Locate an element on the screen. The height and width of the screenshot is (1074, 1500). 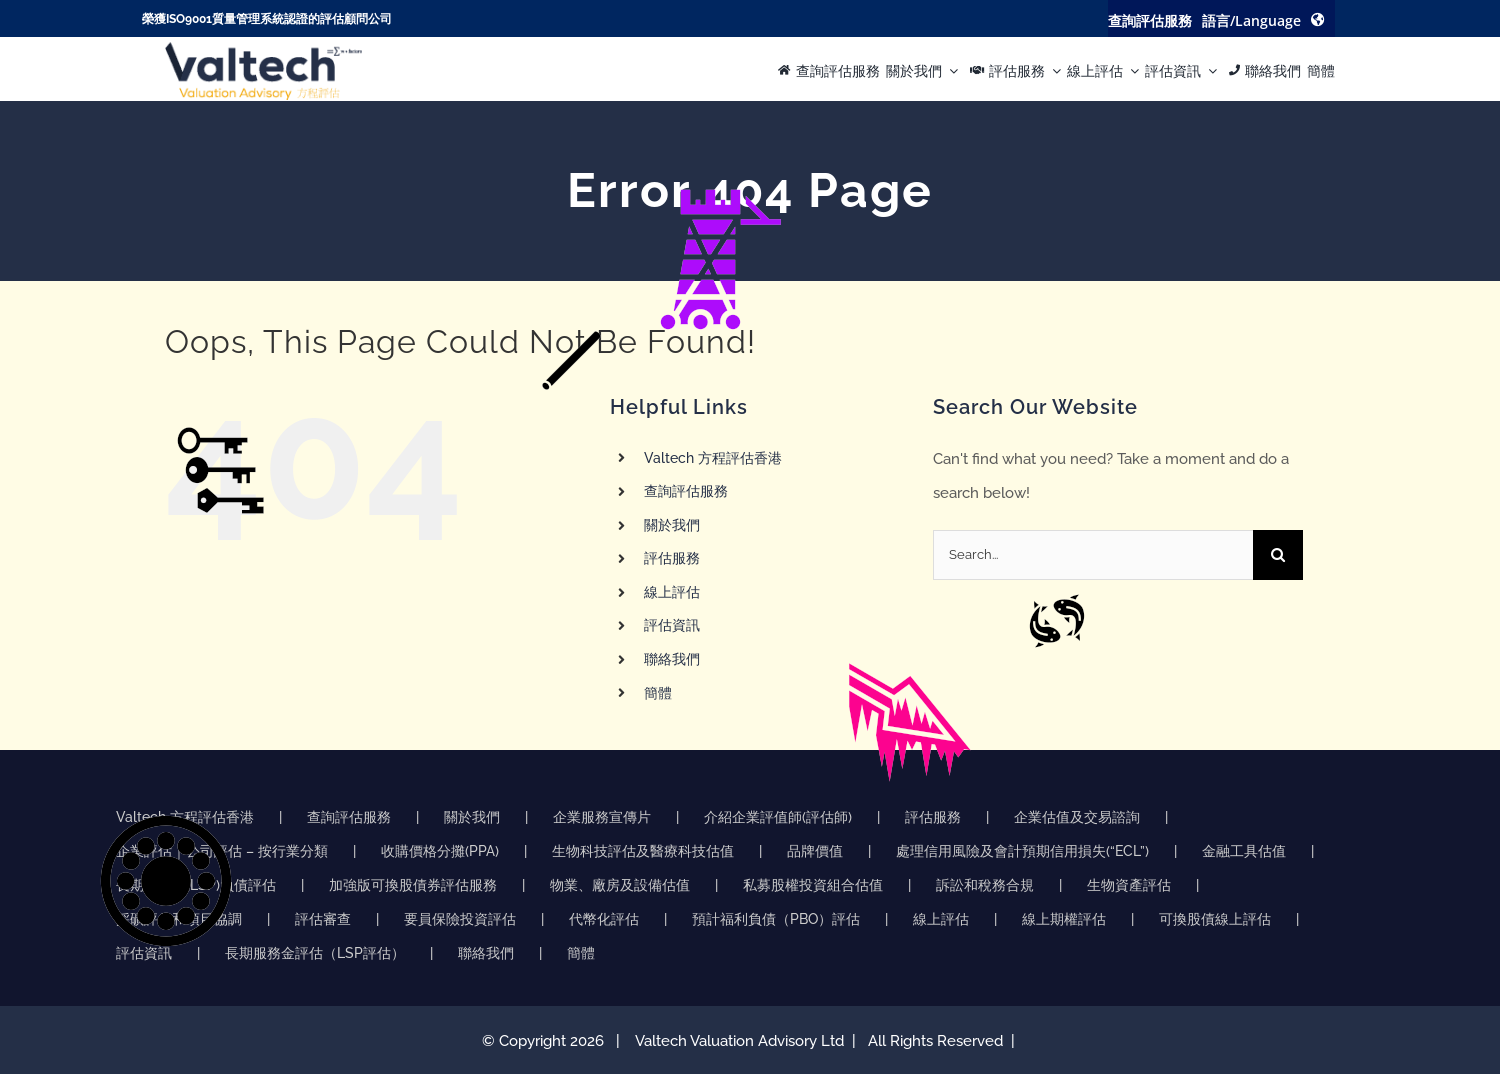
rotary dial or vintage phone interface is located at coordinates (166, 881).